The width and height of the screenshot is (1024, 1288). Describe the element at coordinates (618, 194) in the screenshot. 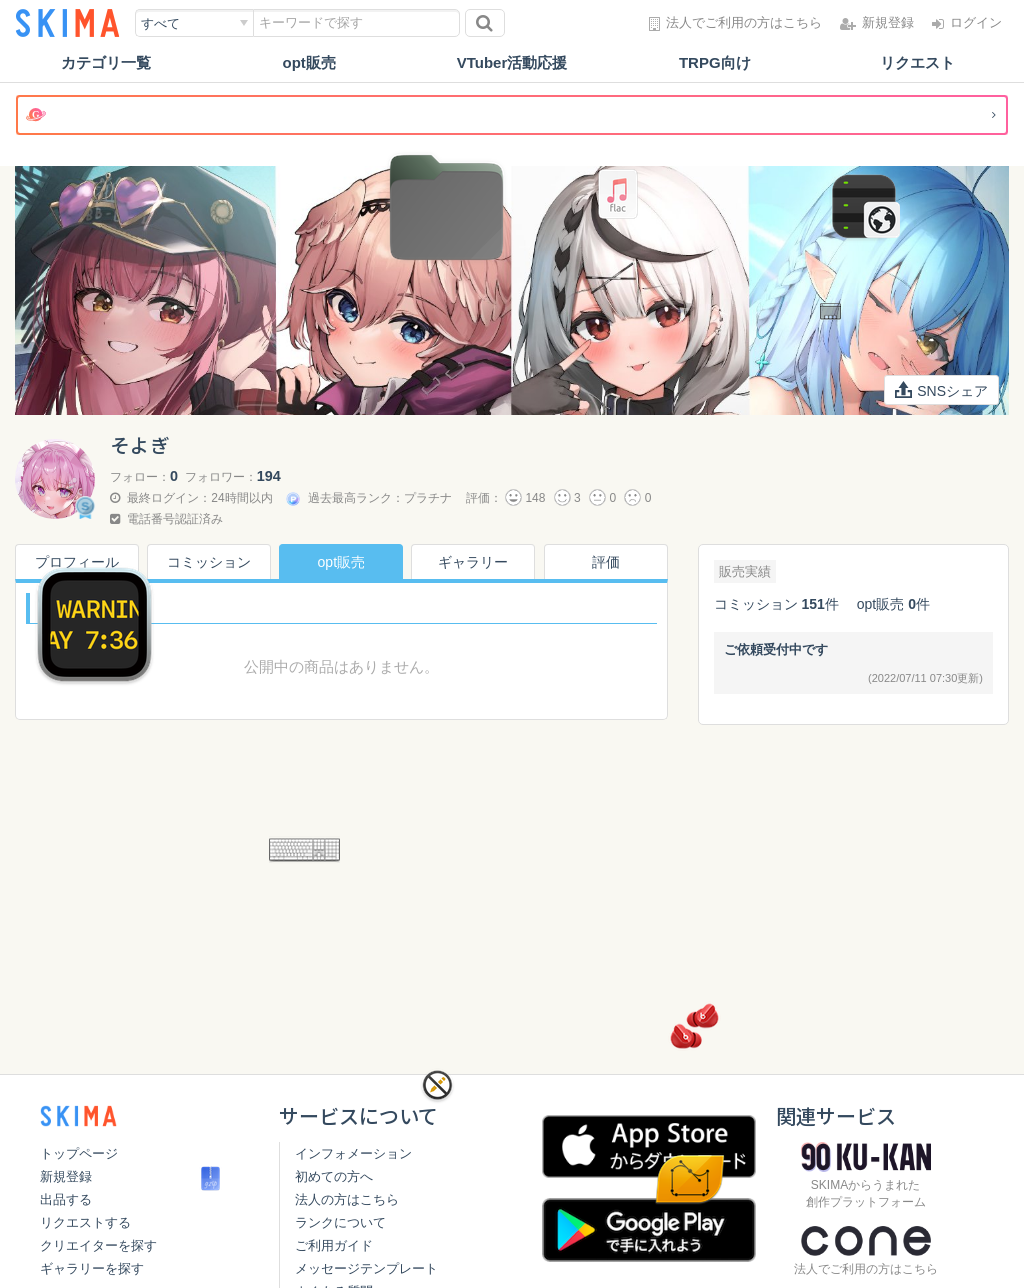

I see `a flac audio file` at that location.